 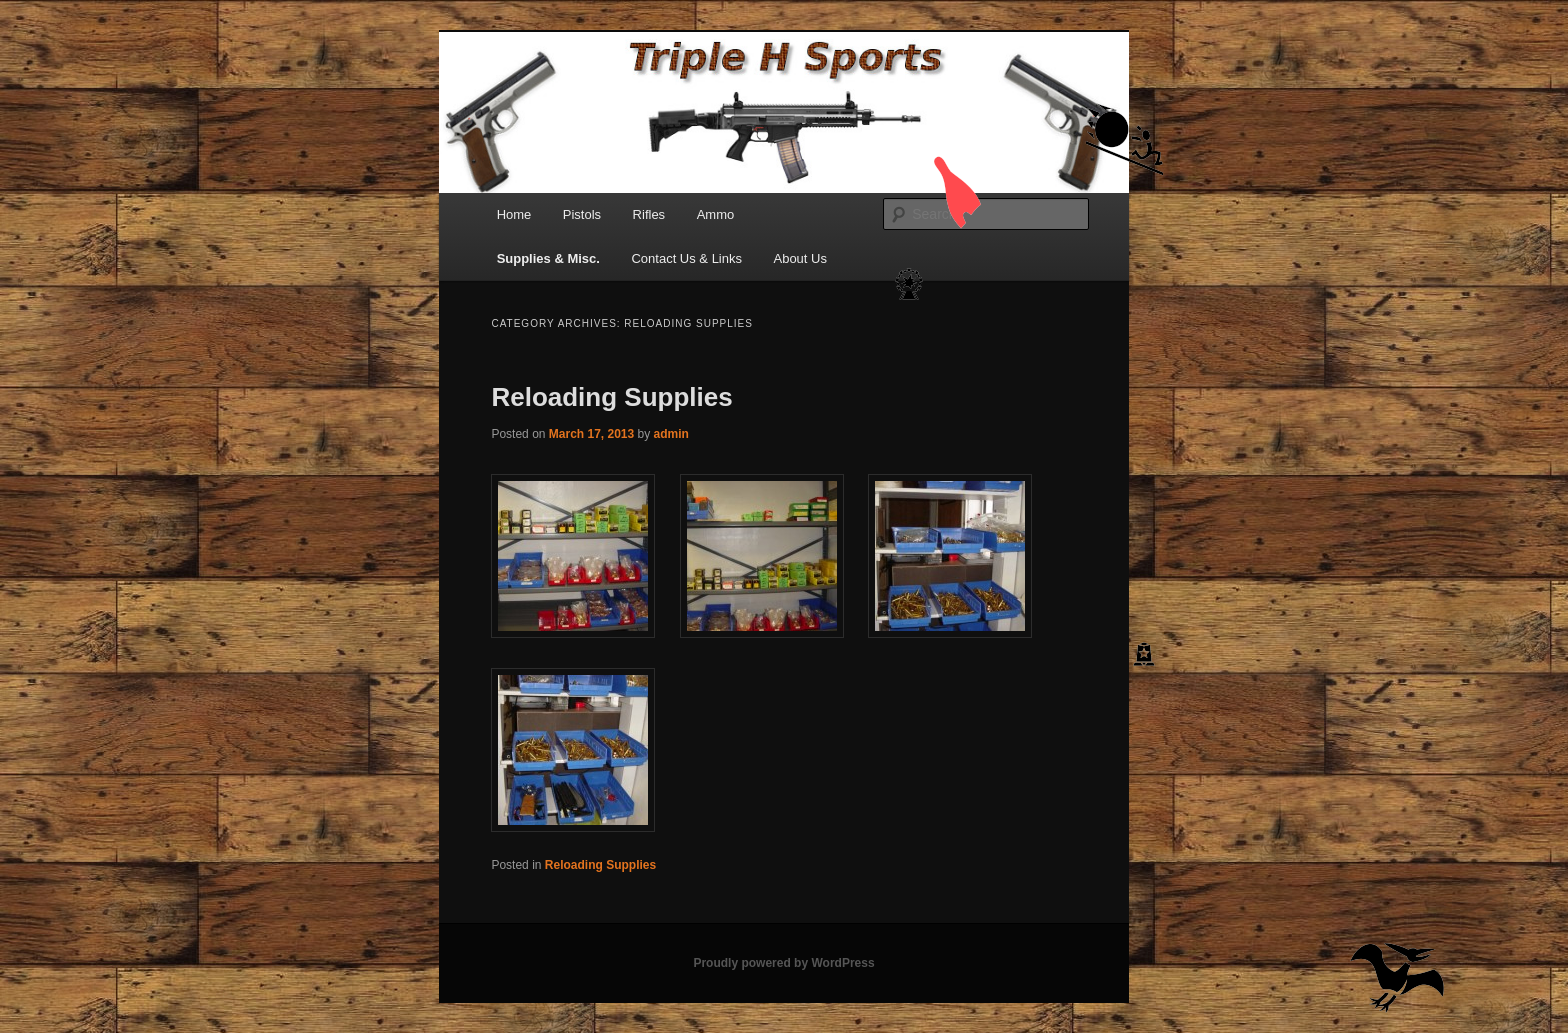 What do you see at coordinates (1144, 654) in the screenshot?
I see `access shrine or altar features in gameplay` at bounding box center [1144, 654].